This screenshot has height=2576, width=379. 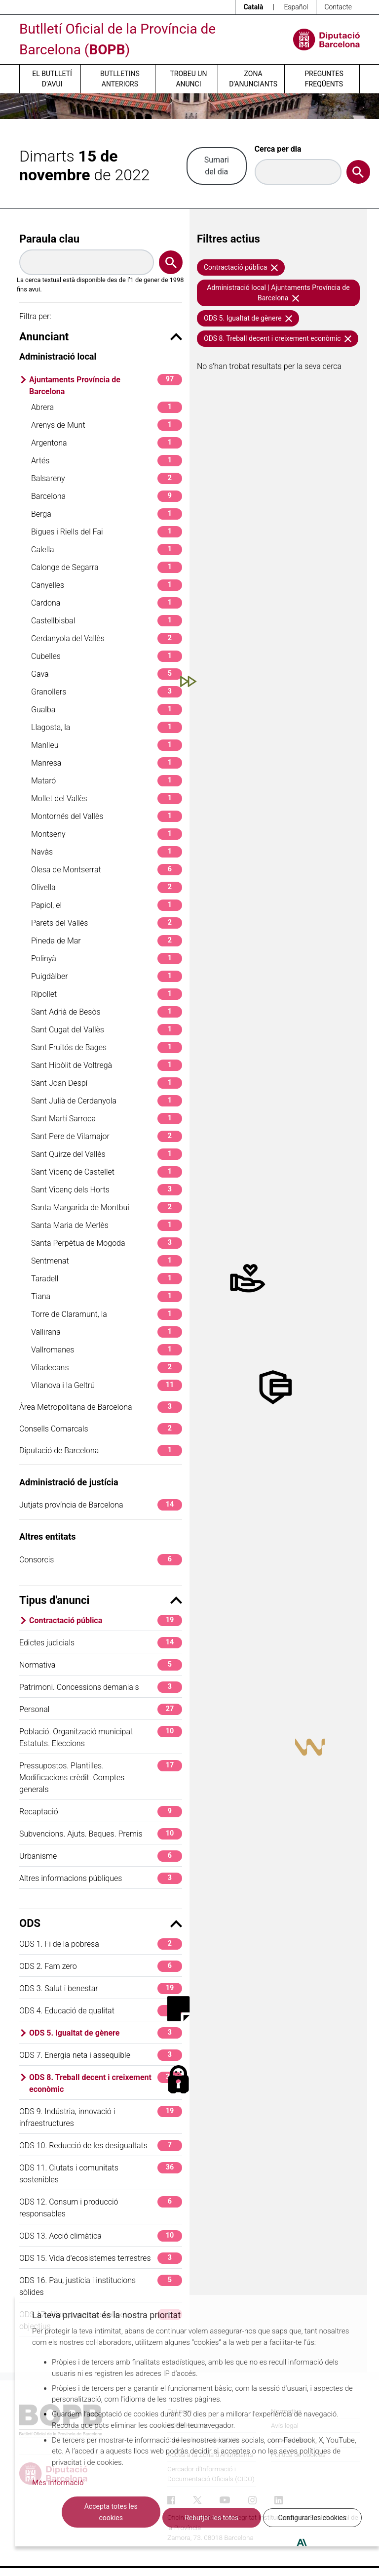 What do you see at coordinates (302, 2542) in the screenshot?
I see `Anthropic company logo` at bounding box center [302, 2542].